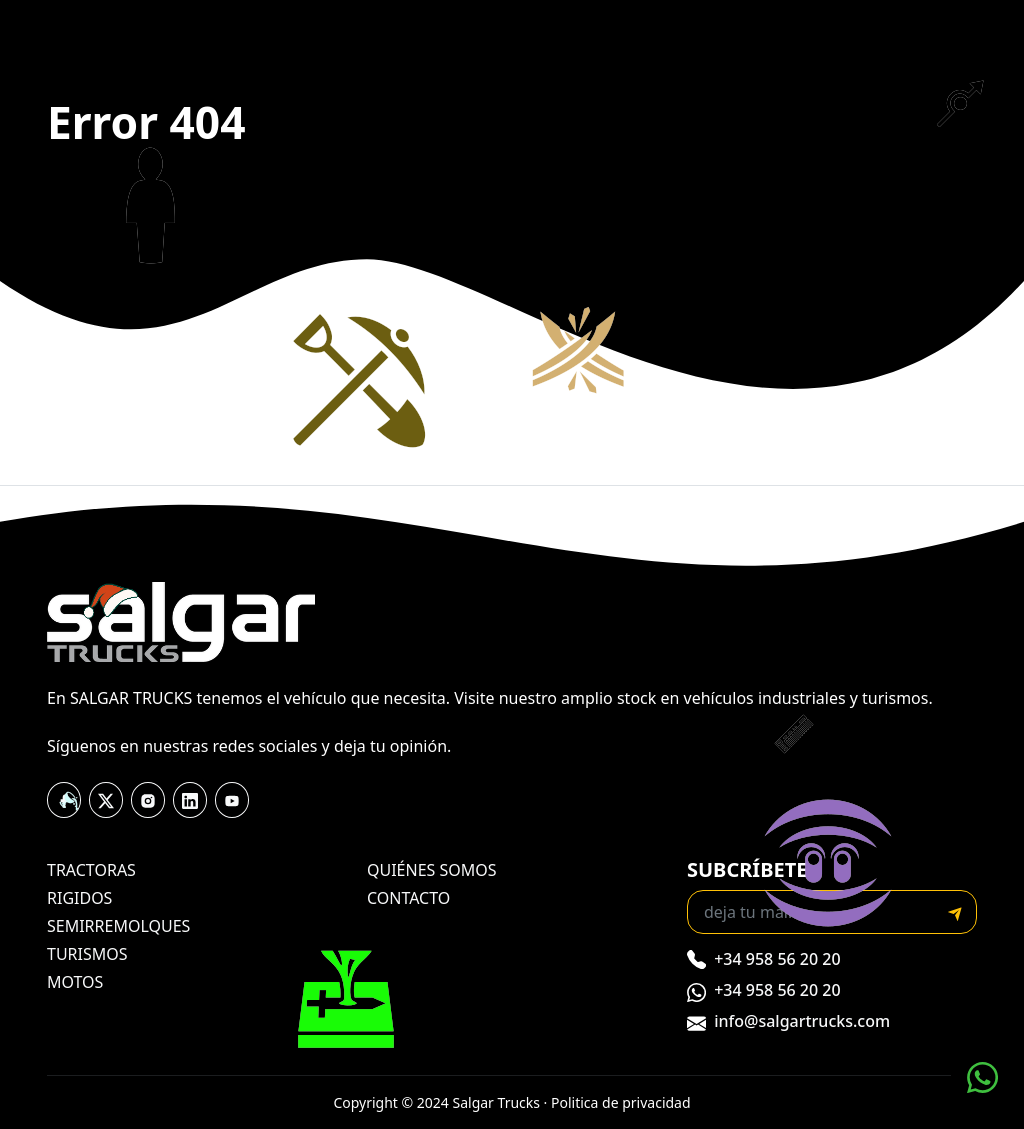  Describe the element at coordinates (794, 734) in the screenshot. I see `open virtual piano or keyboard instrument` at that location.